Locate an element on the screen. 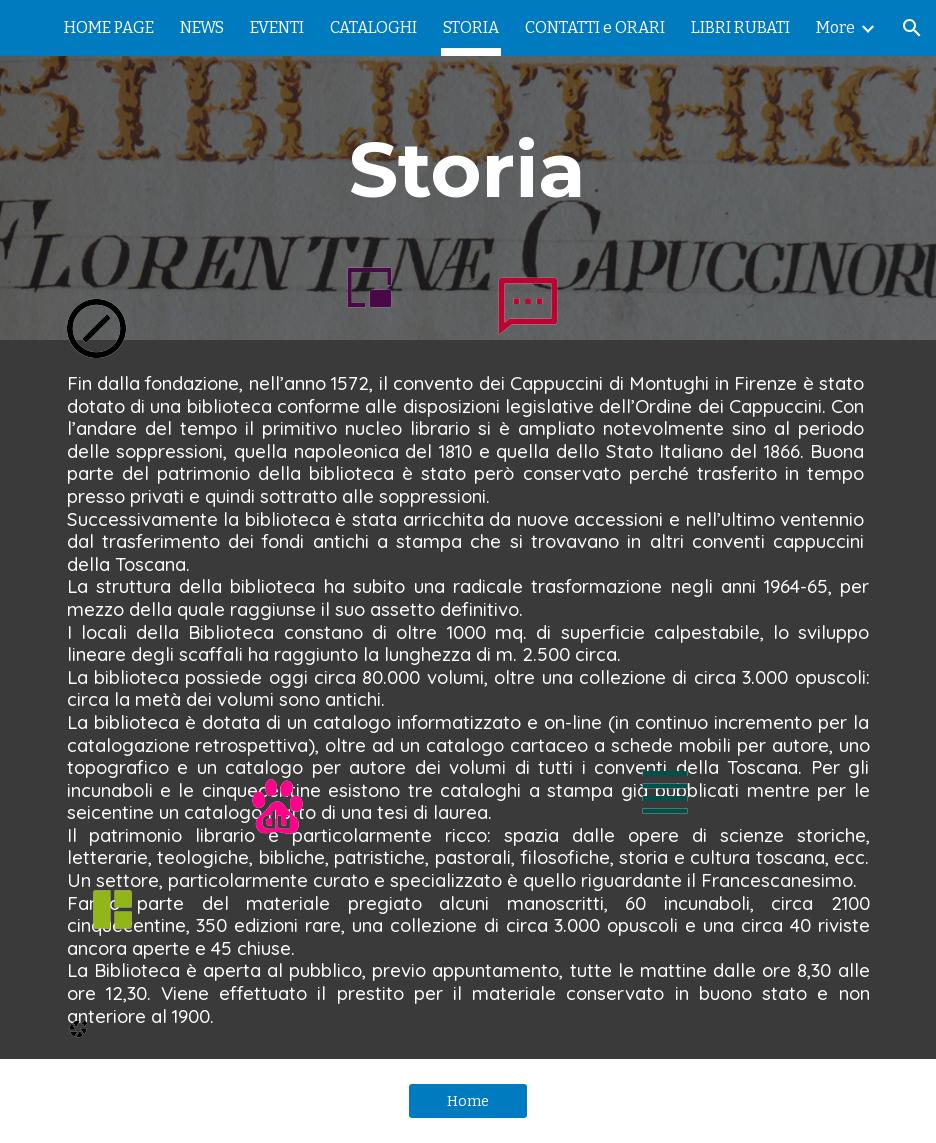  indicates a prohibited or forbidden action is located at coordinates (96, 328).